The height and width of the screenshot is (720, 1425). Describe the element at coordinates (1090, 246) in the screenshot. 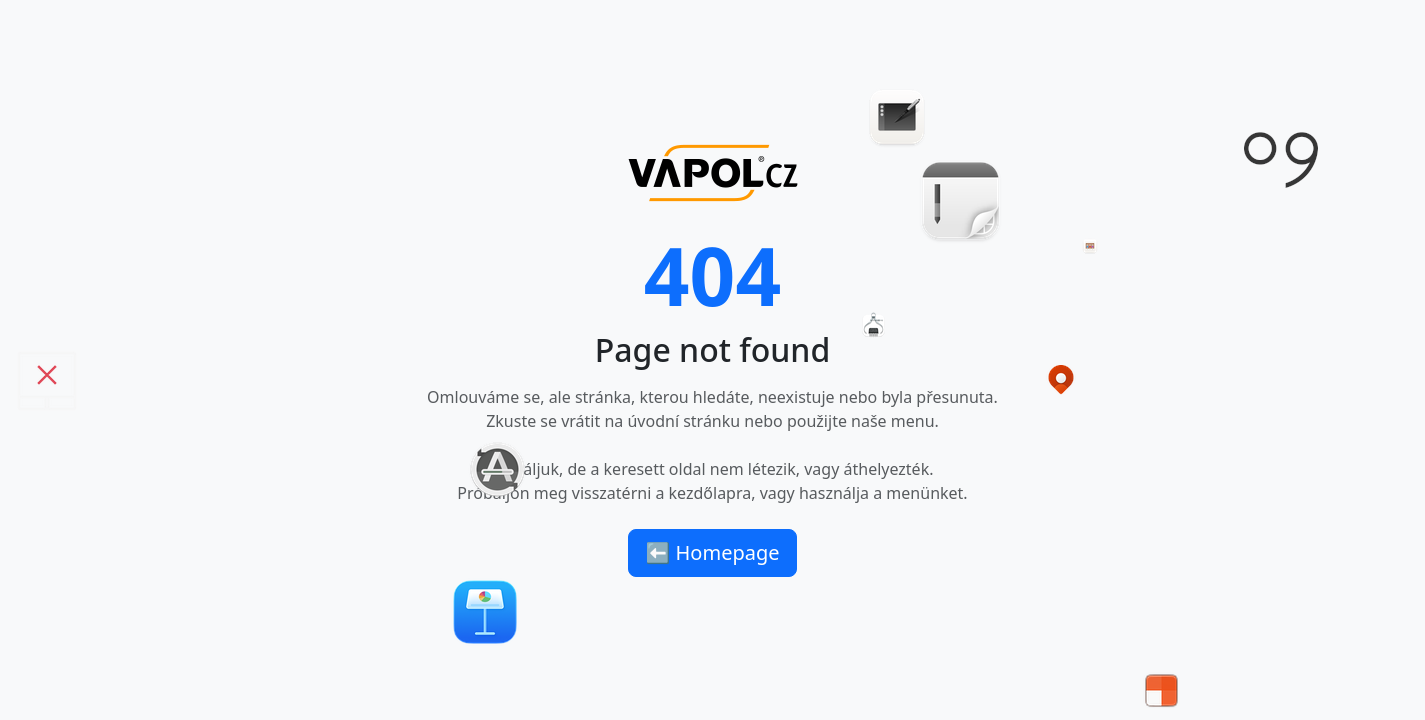

I see `open keyrack password manager` at that location.